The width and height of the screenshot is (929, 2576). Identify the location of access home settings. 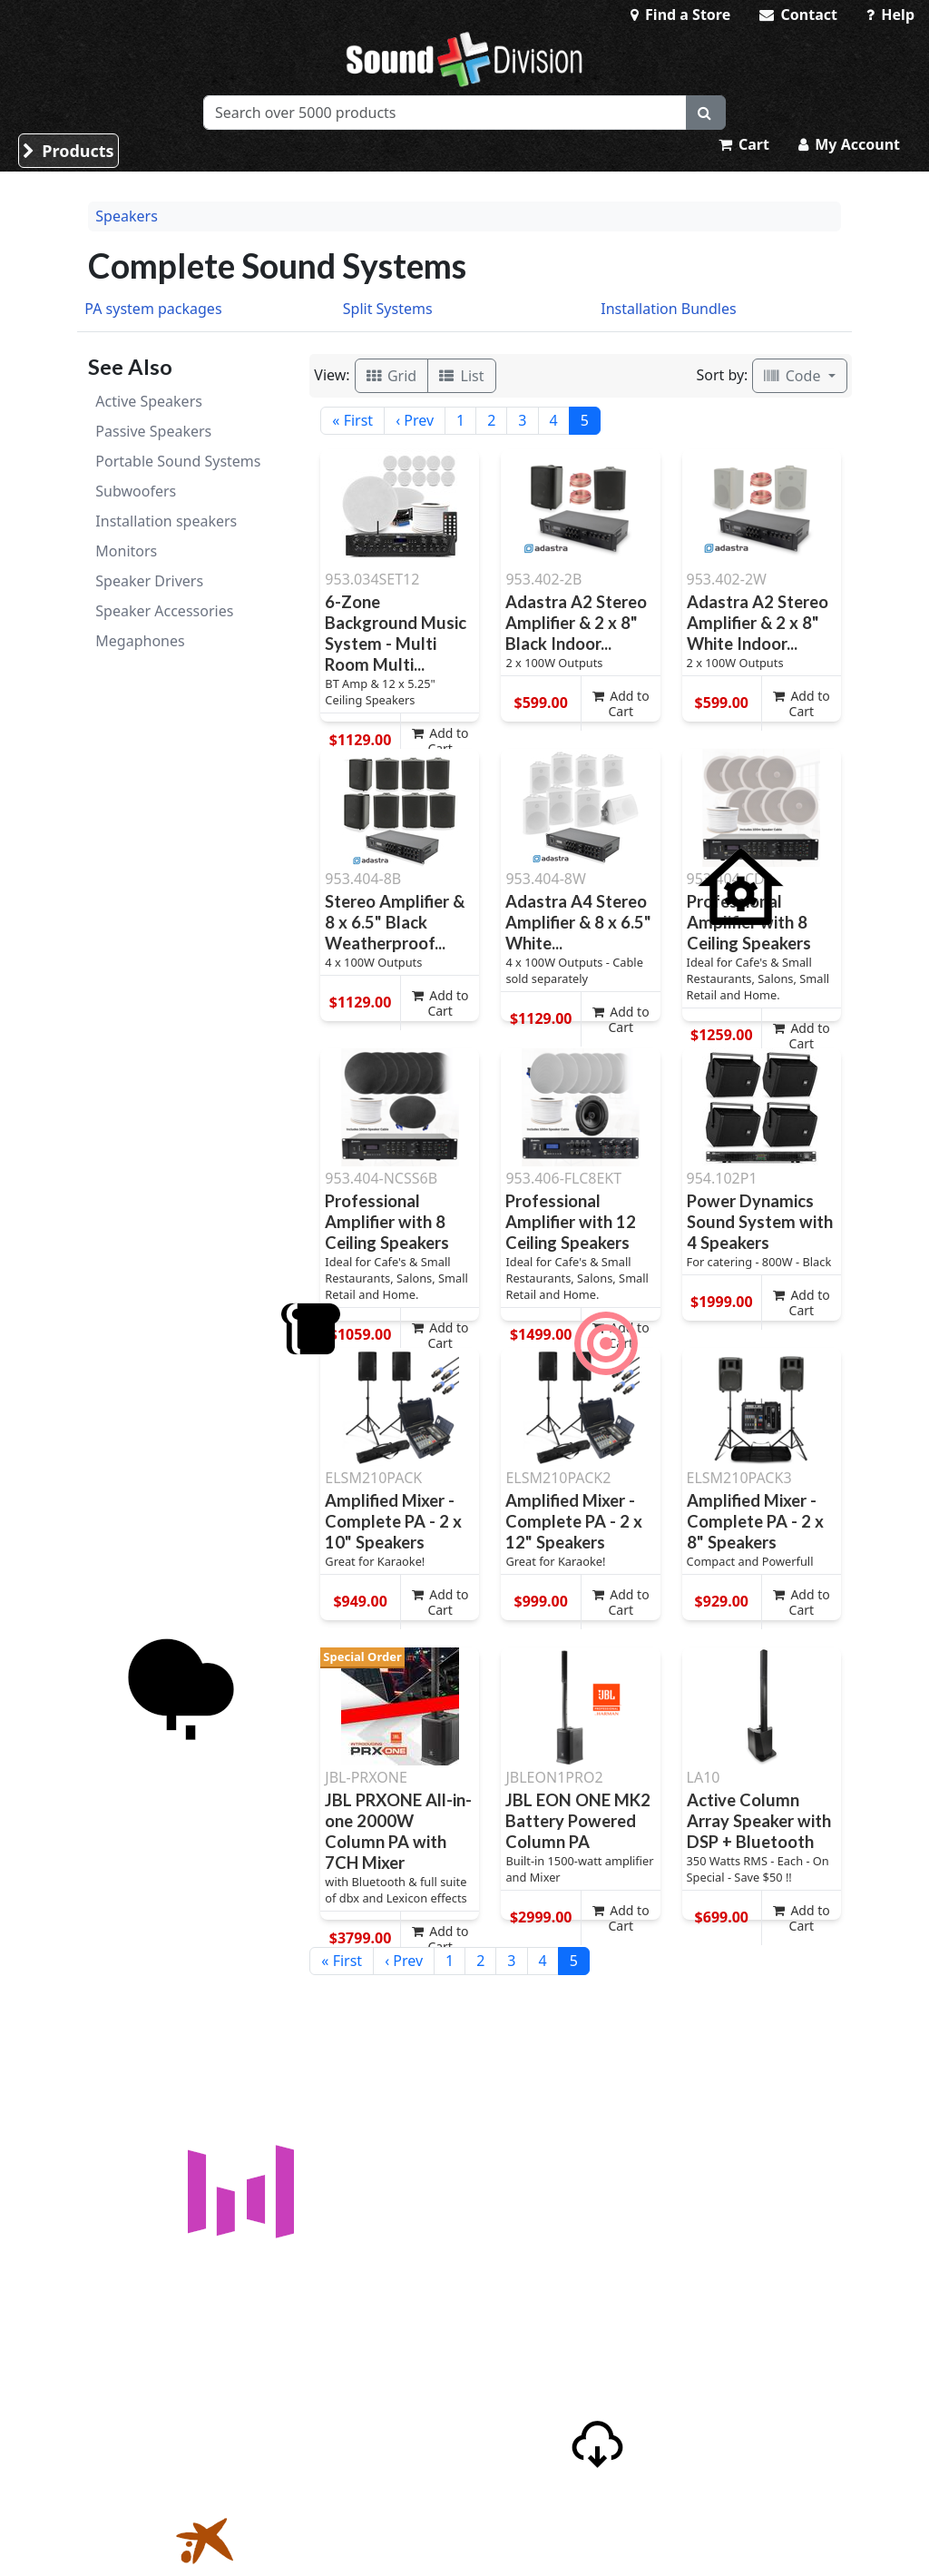
(740, 890).